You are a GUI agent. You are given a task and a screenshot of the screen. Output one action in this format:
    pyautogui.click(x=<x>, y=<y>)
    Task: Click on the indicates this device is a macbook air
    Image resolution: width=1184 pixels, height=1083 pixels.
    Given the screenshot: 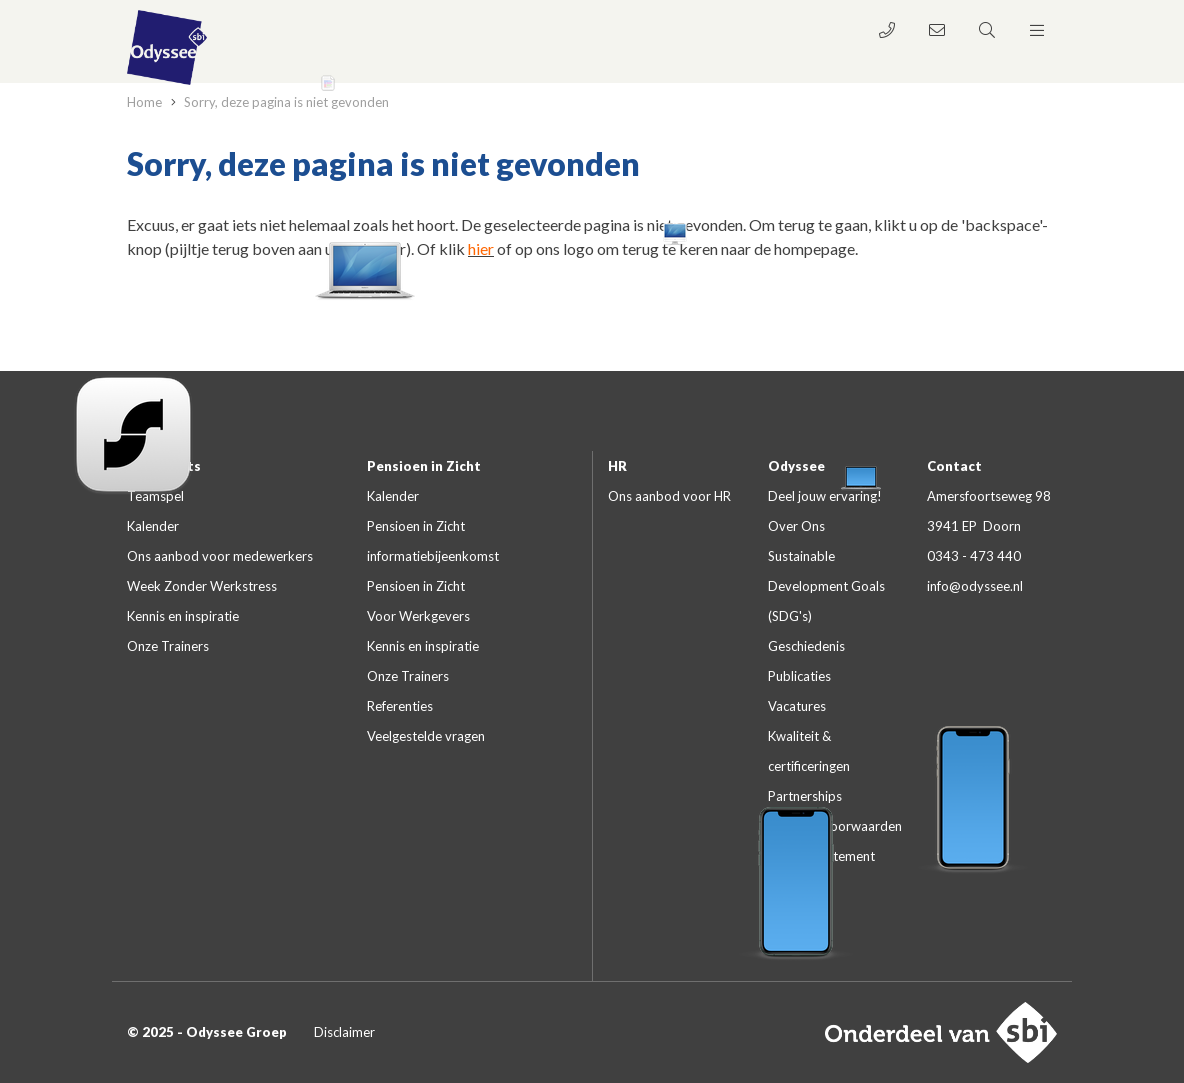 What is the action you would take?
    pyautogui.click(x=365, y=265)
    